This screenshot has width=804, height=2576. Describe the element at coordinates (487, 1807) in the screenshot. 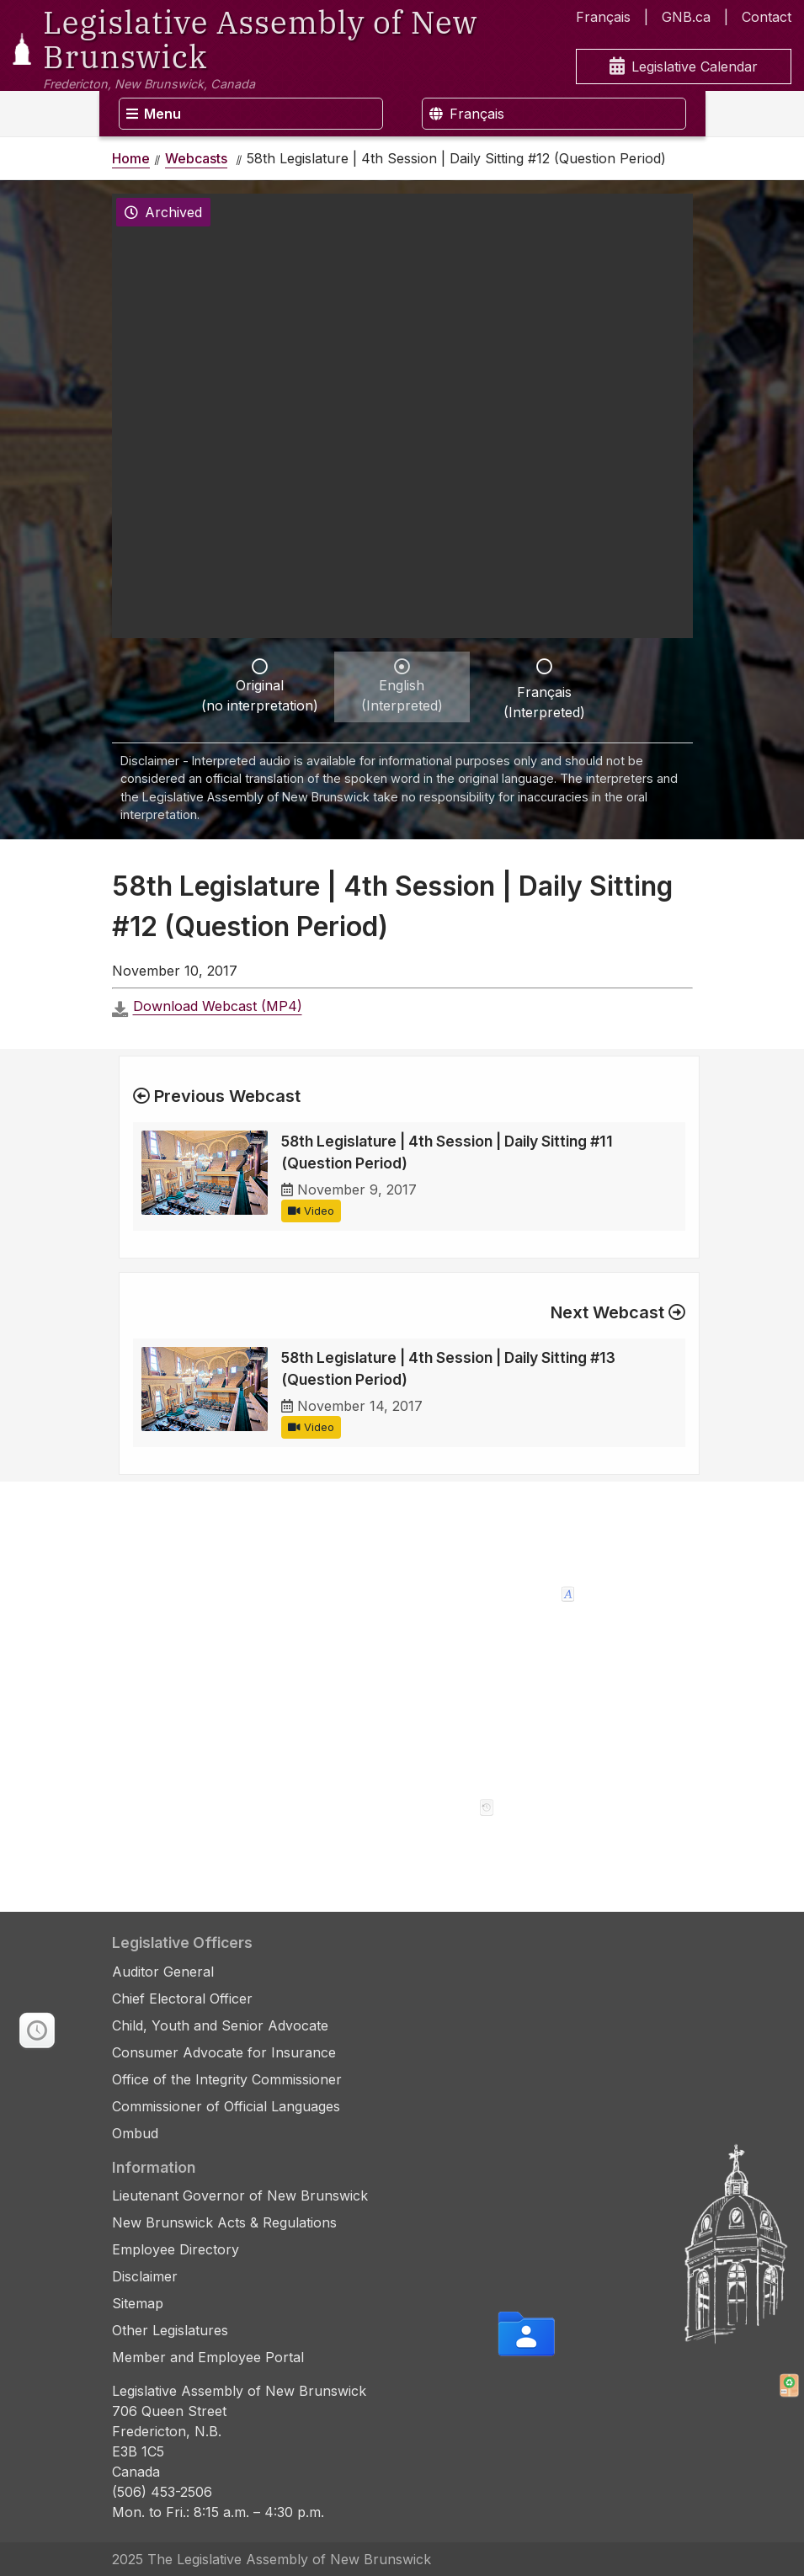

I see `a file backup or version history document` at that location.